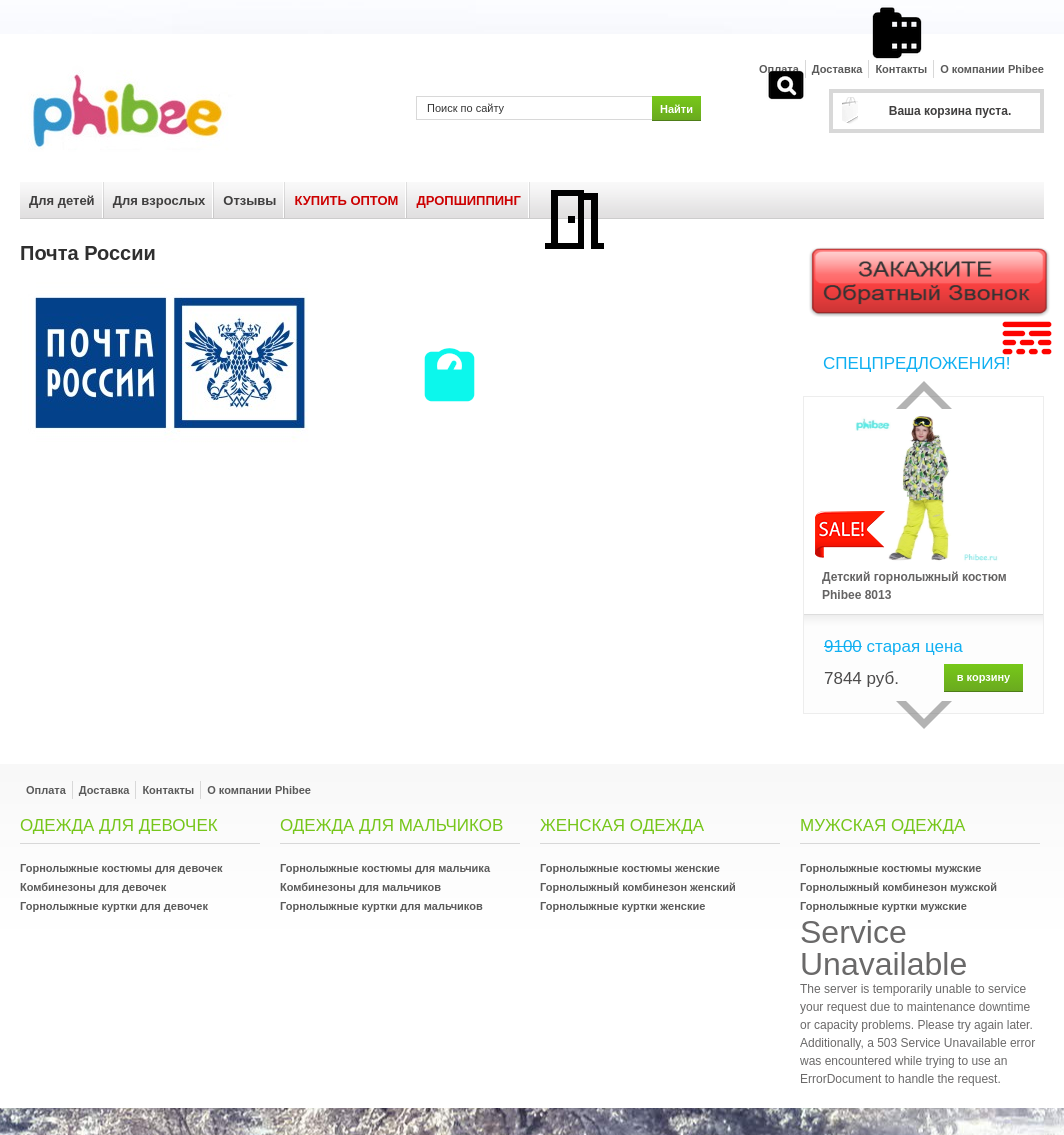 The image size is (1064, 1135). Describe the element at coordinates (1027, 338) in the screenshot. I see `adjust gradient or color blend settings` at that location.